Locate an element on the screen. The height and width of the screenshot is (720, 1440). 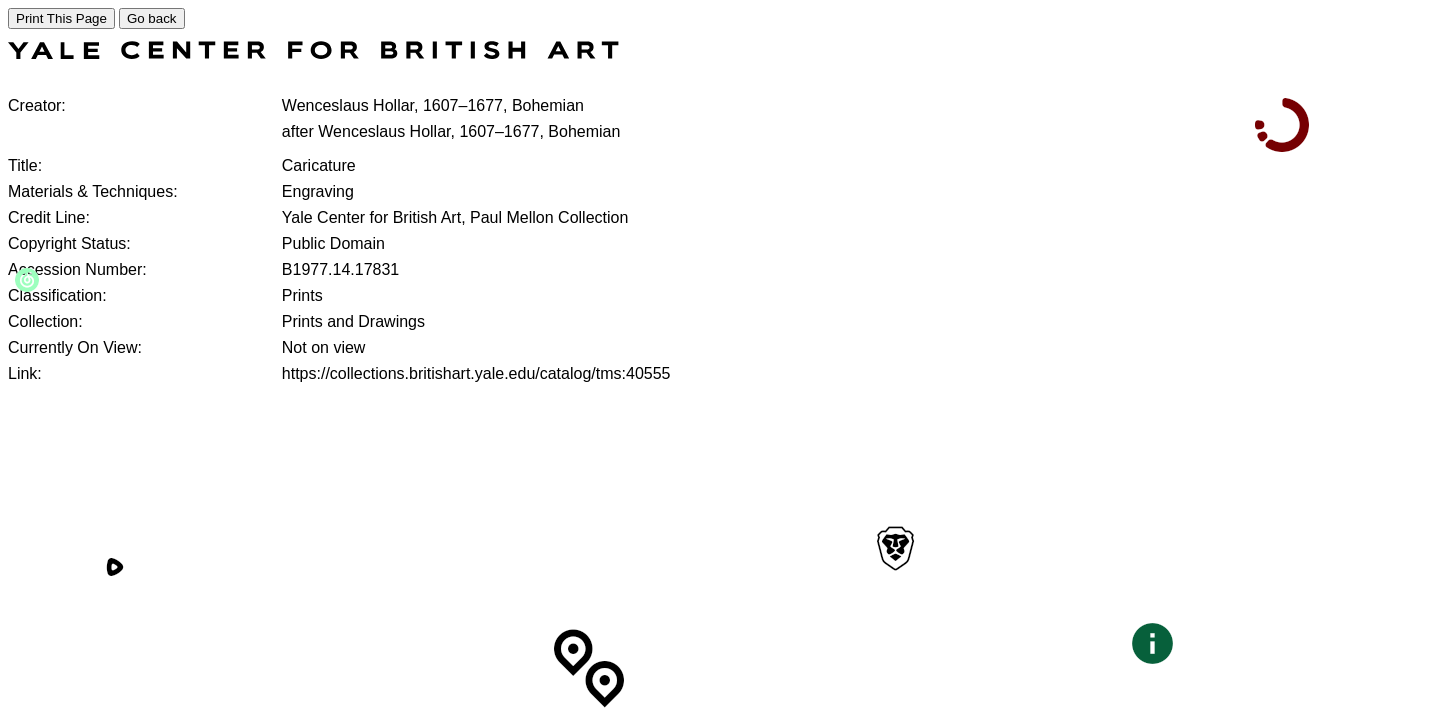
measure distance between two locations is located at coordinates (589, 668).